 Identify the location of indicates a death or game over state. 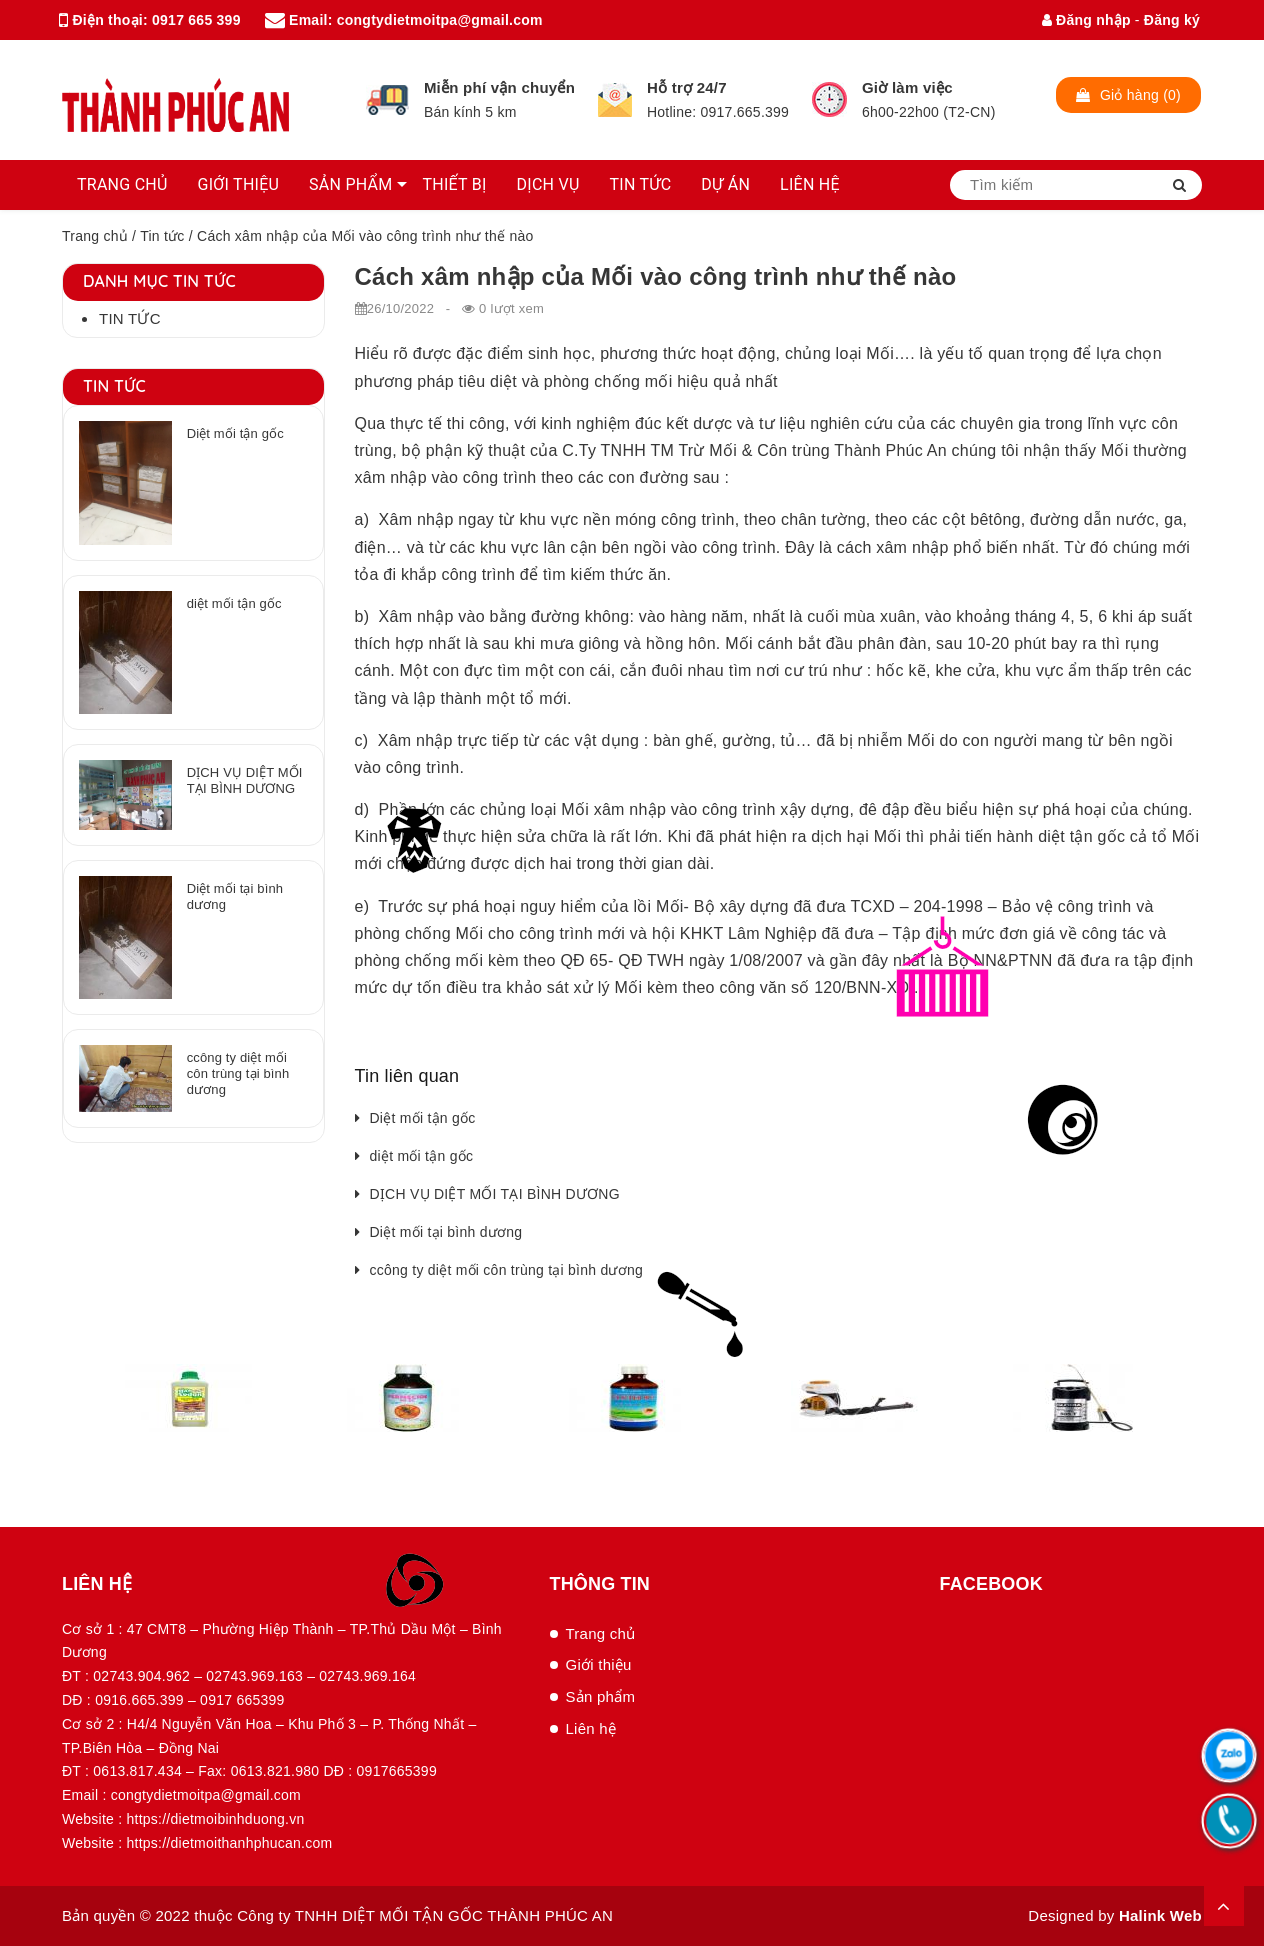
(414, 840).